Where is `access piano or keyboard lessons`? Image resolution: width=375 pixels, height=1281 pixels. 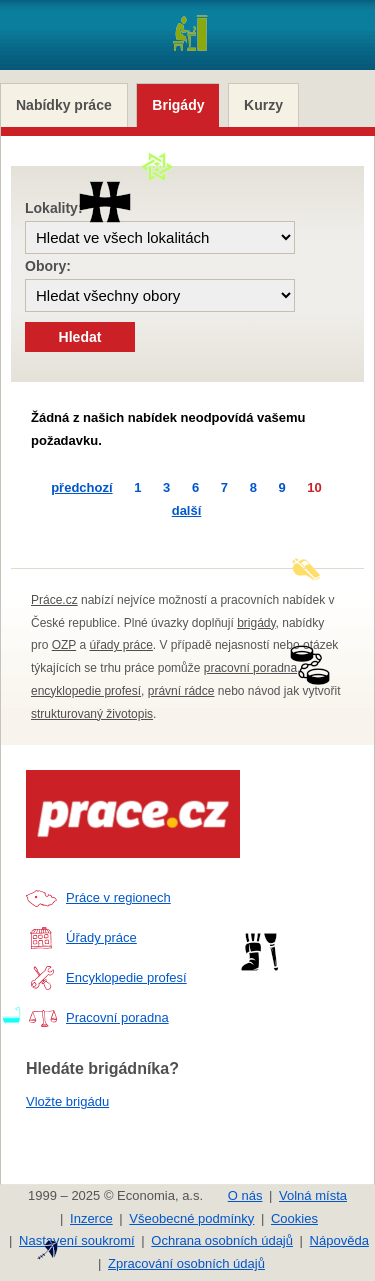 access piano or keyboard lessons is located at coordinates (190, 32).